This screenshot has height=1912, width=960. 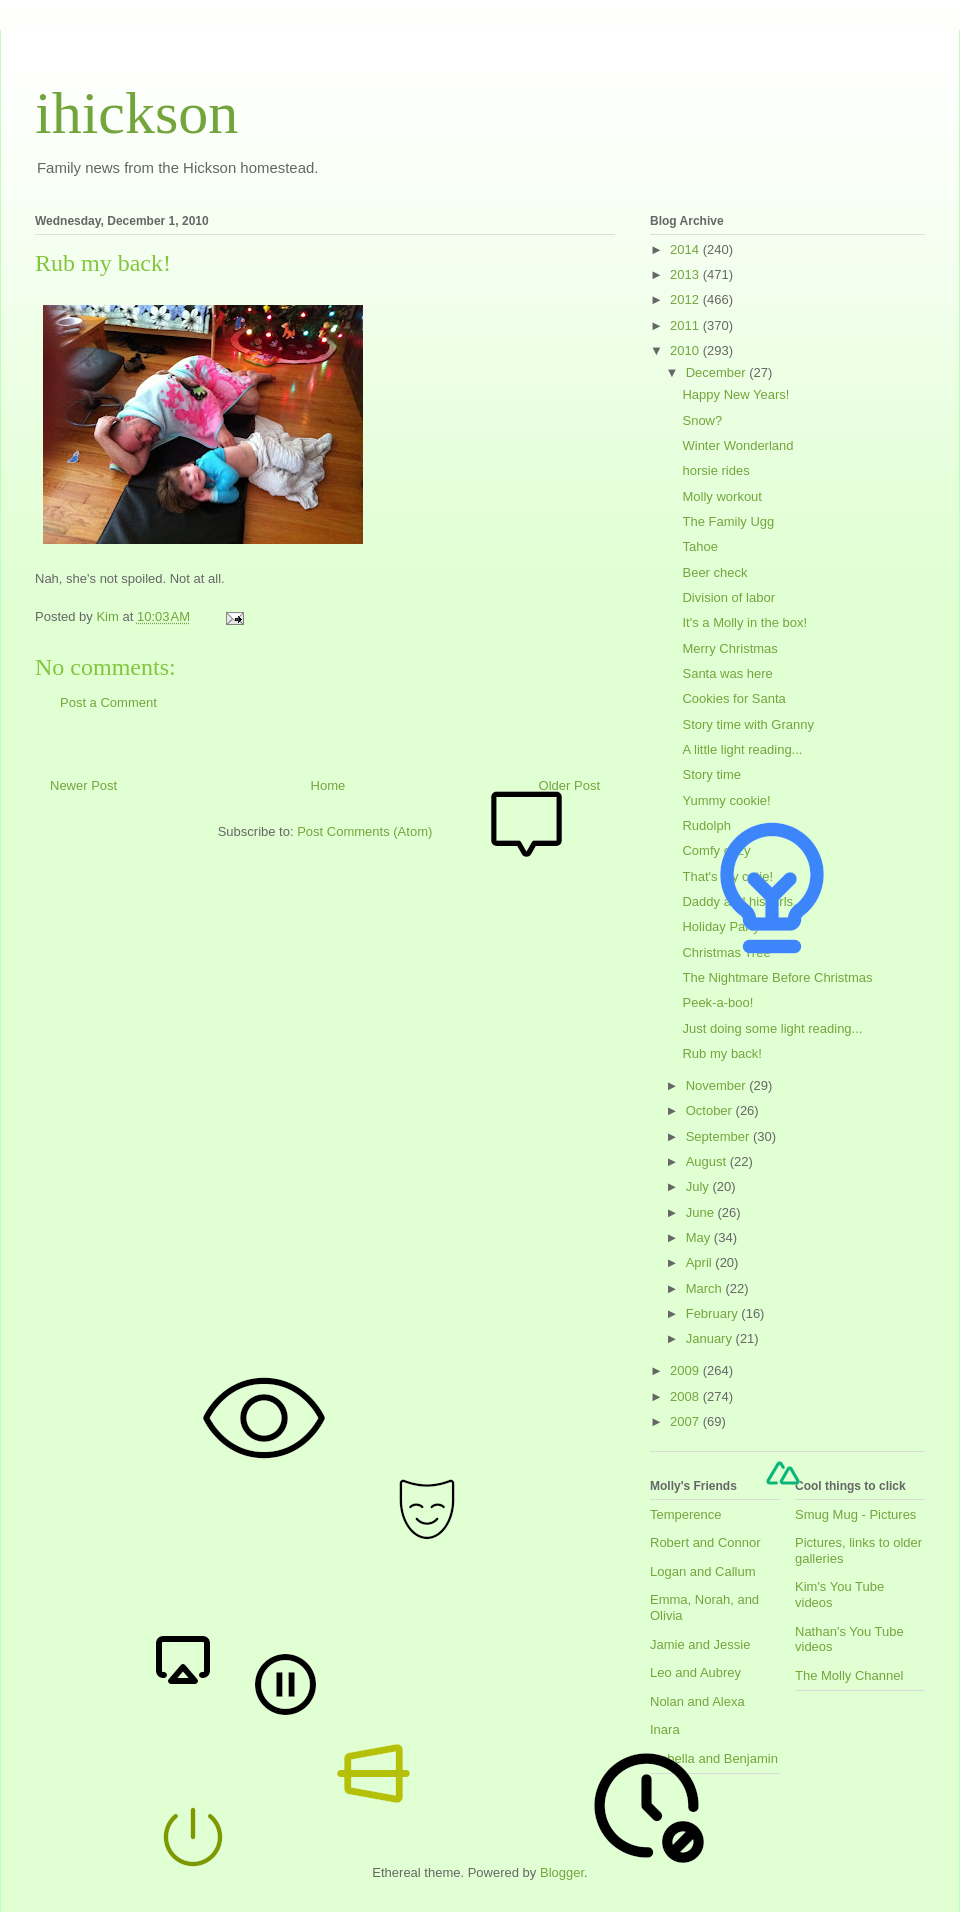 I want to click on cancel a scheduled event or timer, so click(x=646, y=1805).